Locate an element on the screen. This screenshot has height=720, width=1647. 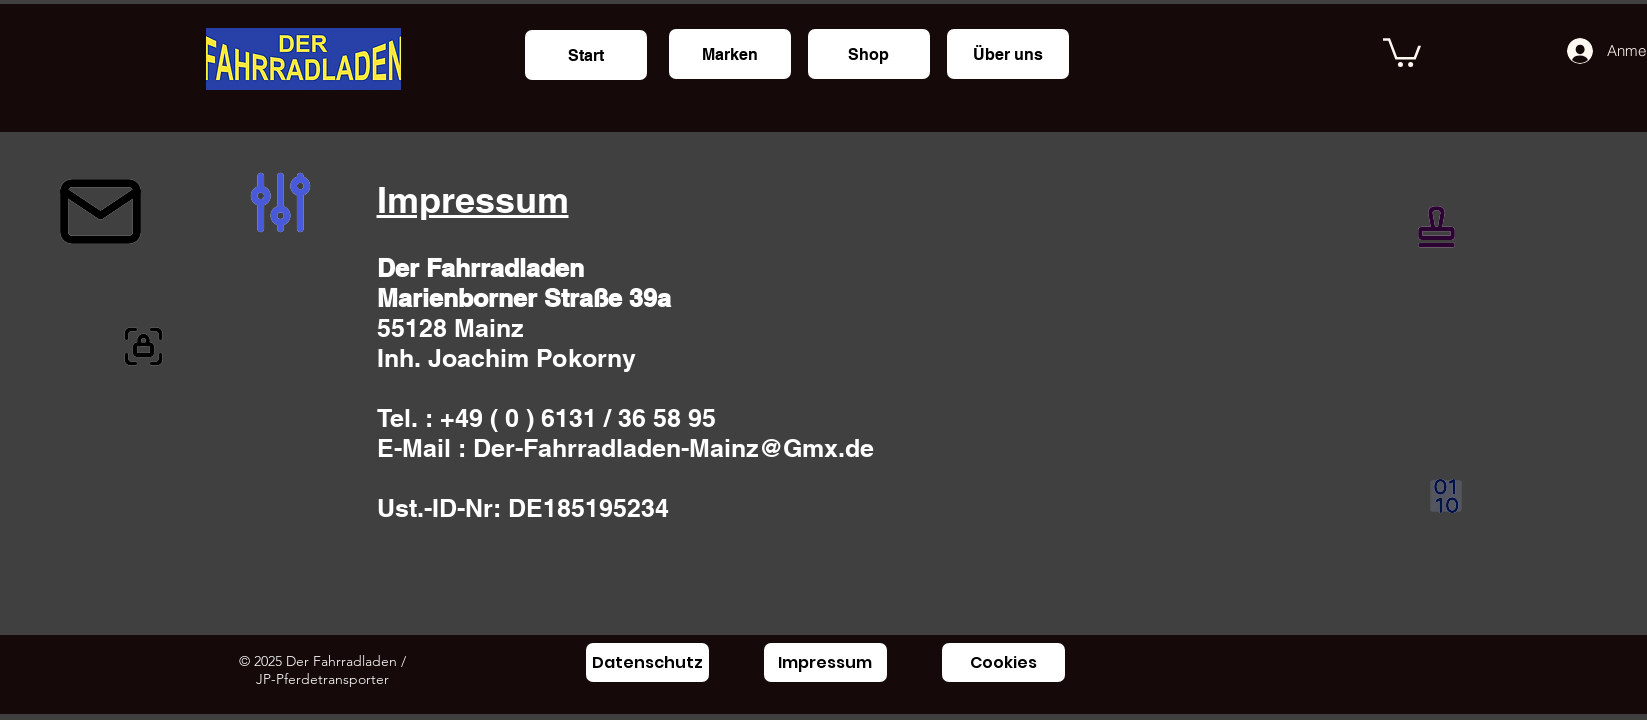
apply a stamp or approval mark is located at coordinates (1436, 227).